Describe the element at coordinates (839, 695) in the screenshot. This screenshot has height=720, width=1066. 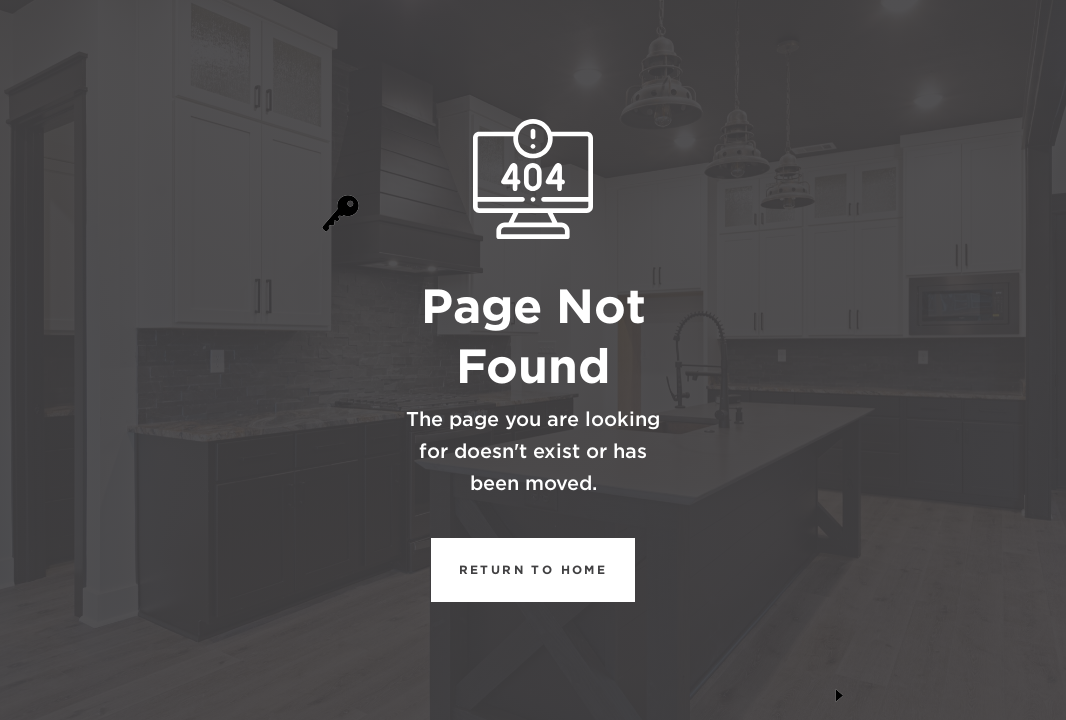
I see `play media or start playback` at that location.